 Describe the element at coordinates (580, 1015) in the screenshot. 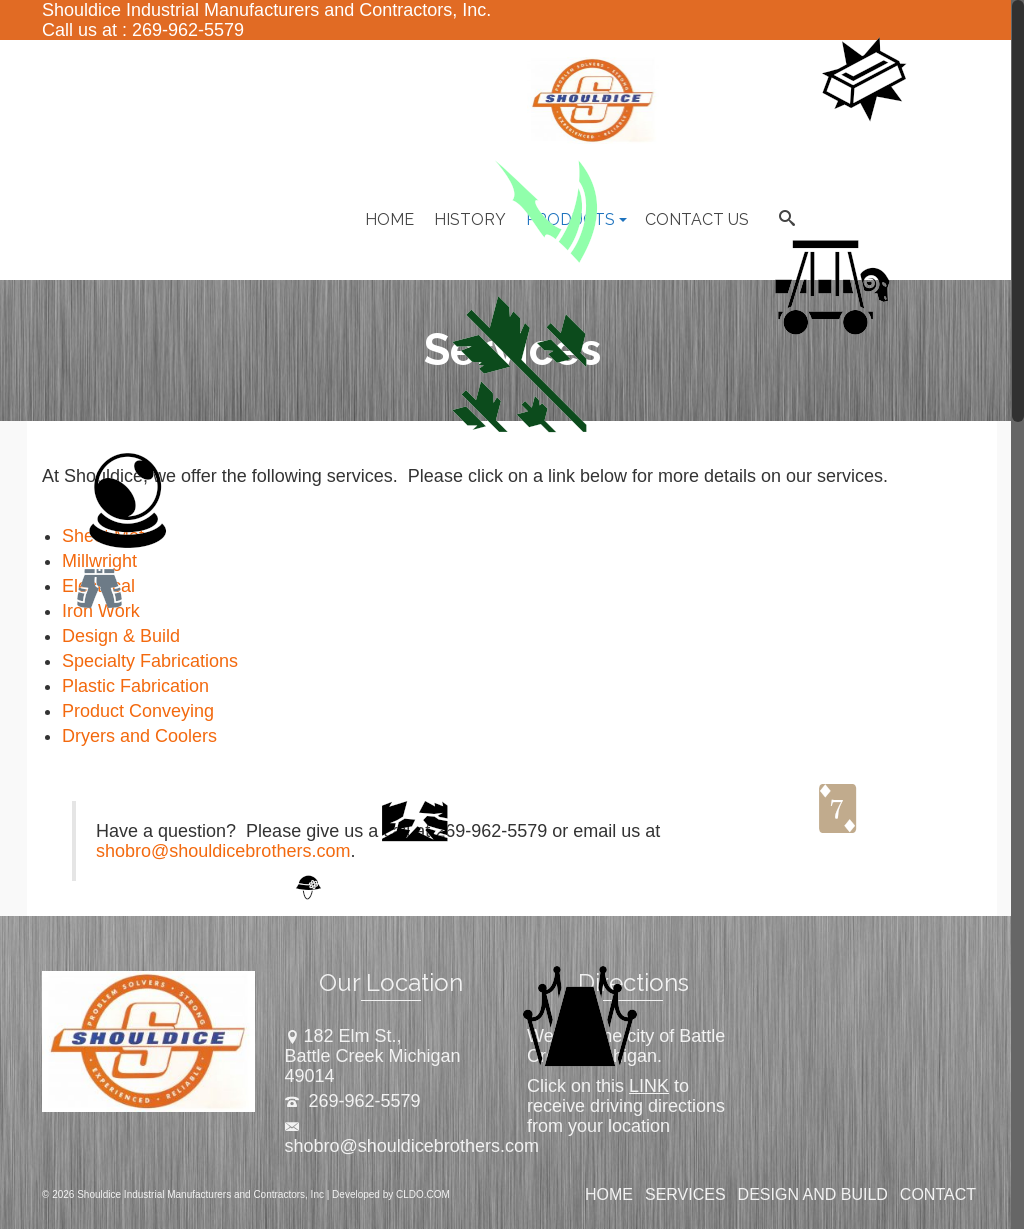

I see `indicates VIP or premium access area` at that location.